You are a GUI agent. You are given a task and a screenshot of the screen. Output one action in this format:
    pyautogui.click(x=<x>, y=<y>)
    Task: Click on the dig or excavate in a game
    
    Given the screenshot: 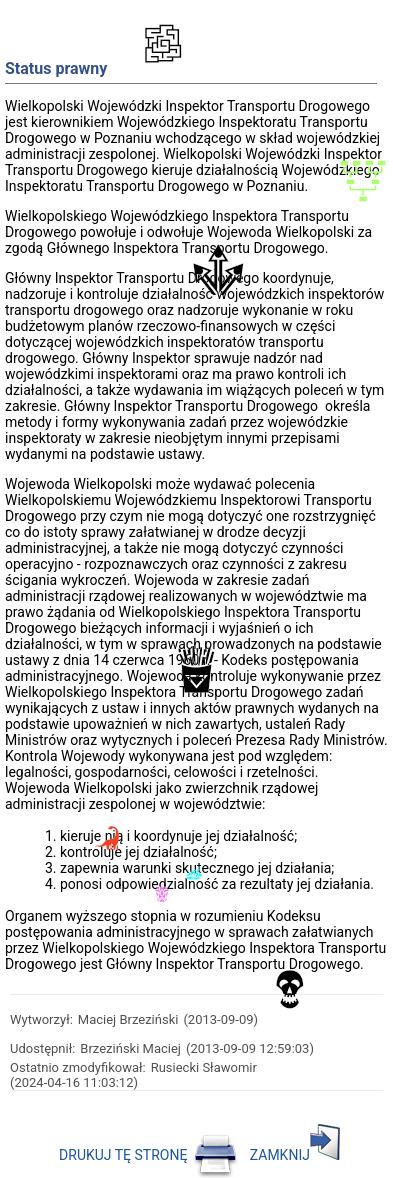 What is the action you would take?
    pyautogui.click(x=194, y=873)
    